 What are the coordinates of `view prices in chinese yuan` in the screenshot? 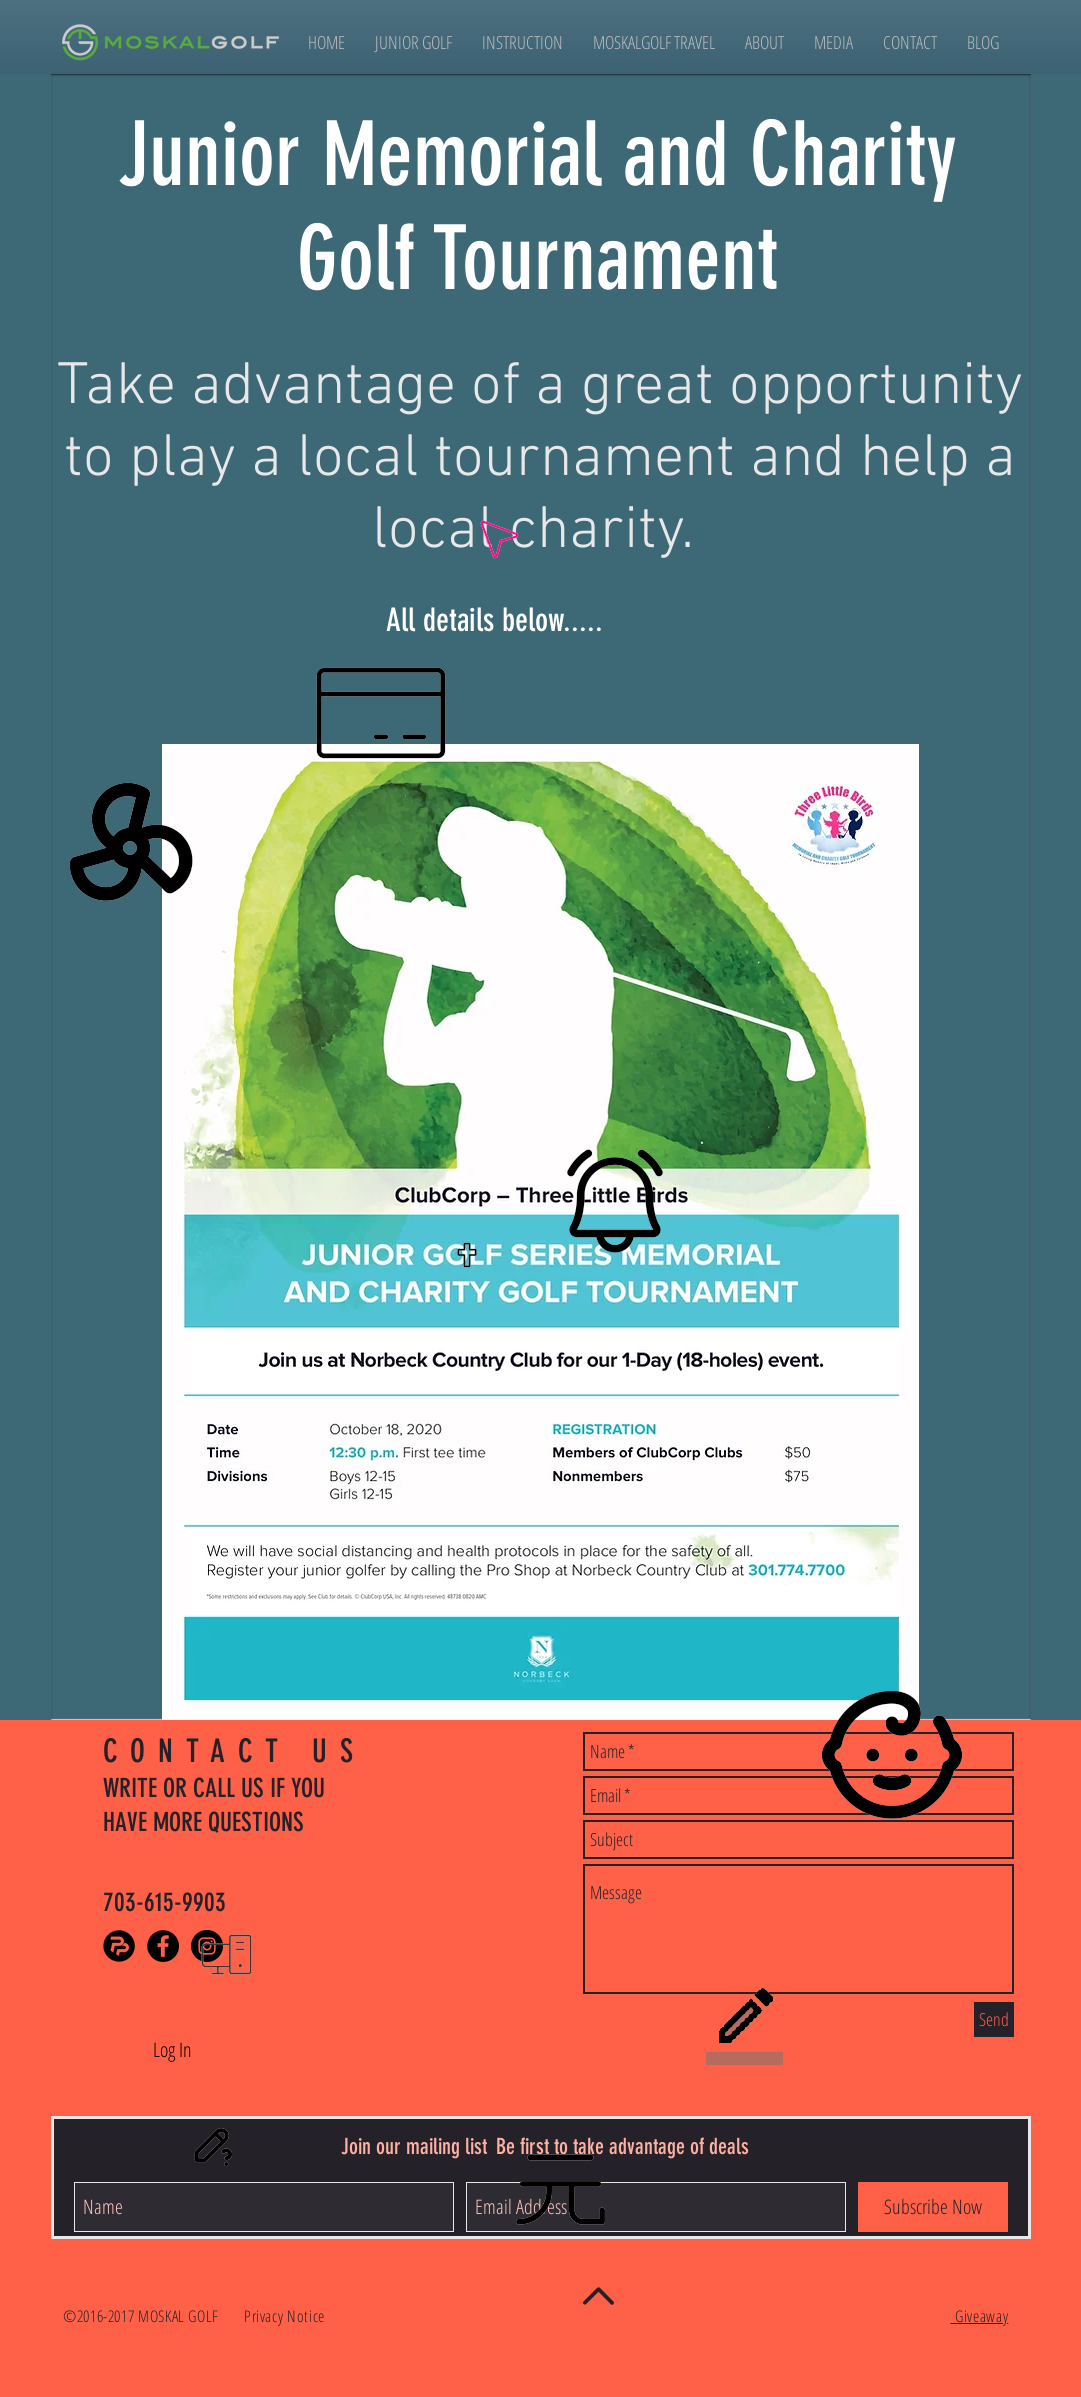 It's located at (560, 2191).